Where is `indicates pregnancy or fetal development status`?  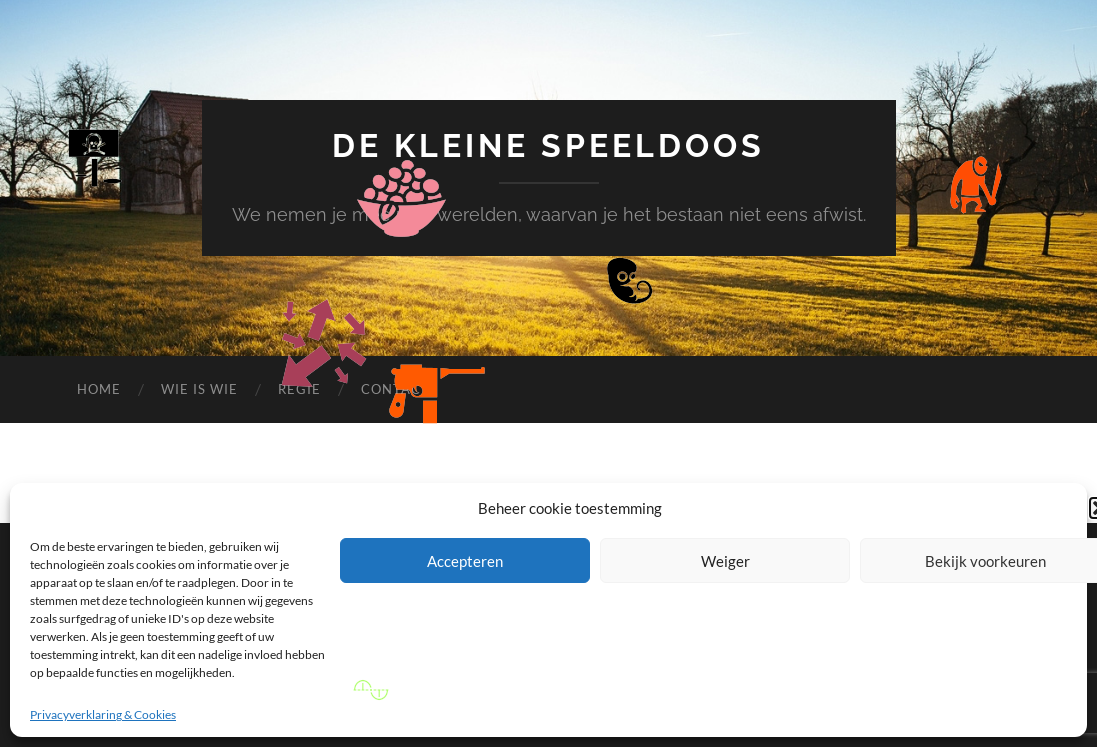 indicates pregnancy or fetal development status is located at coordinates (629, 280).